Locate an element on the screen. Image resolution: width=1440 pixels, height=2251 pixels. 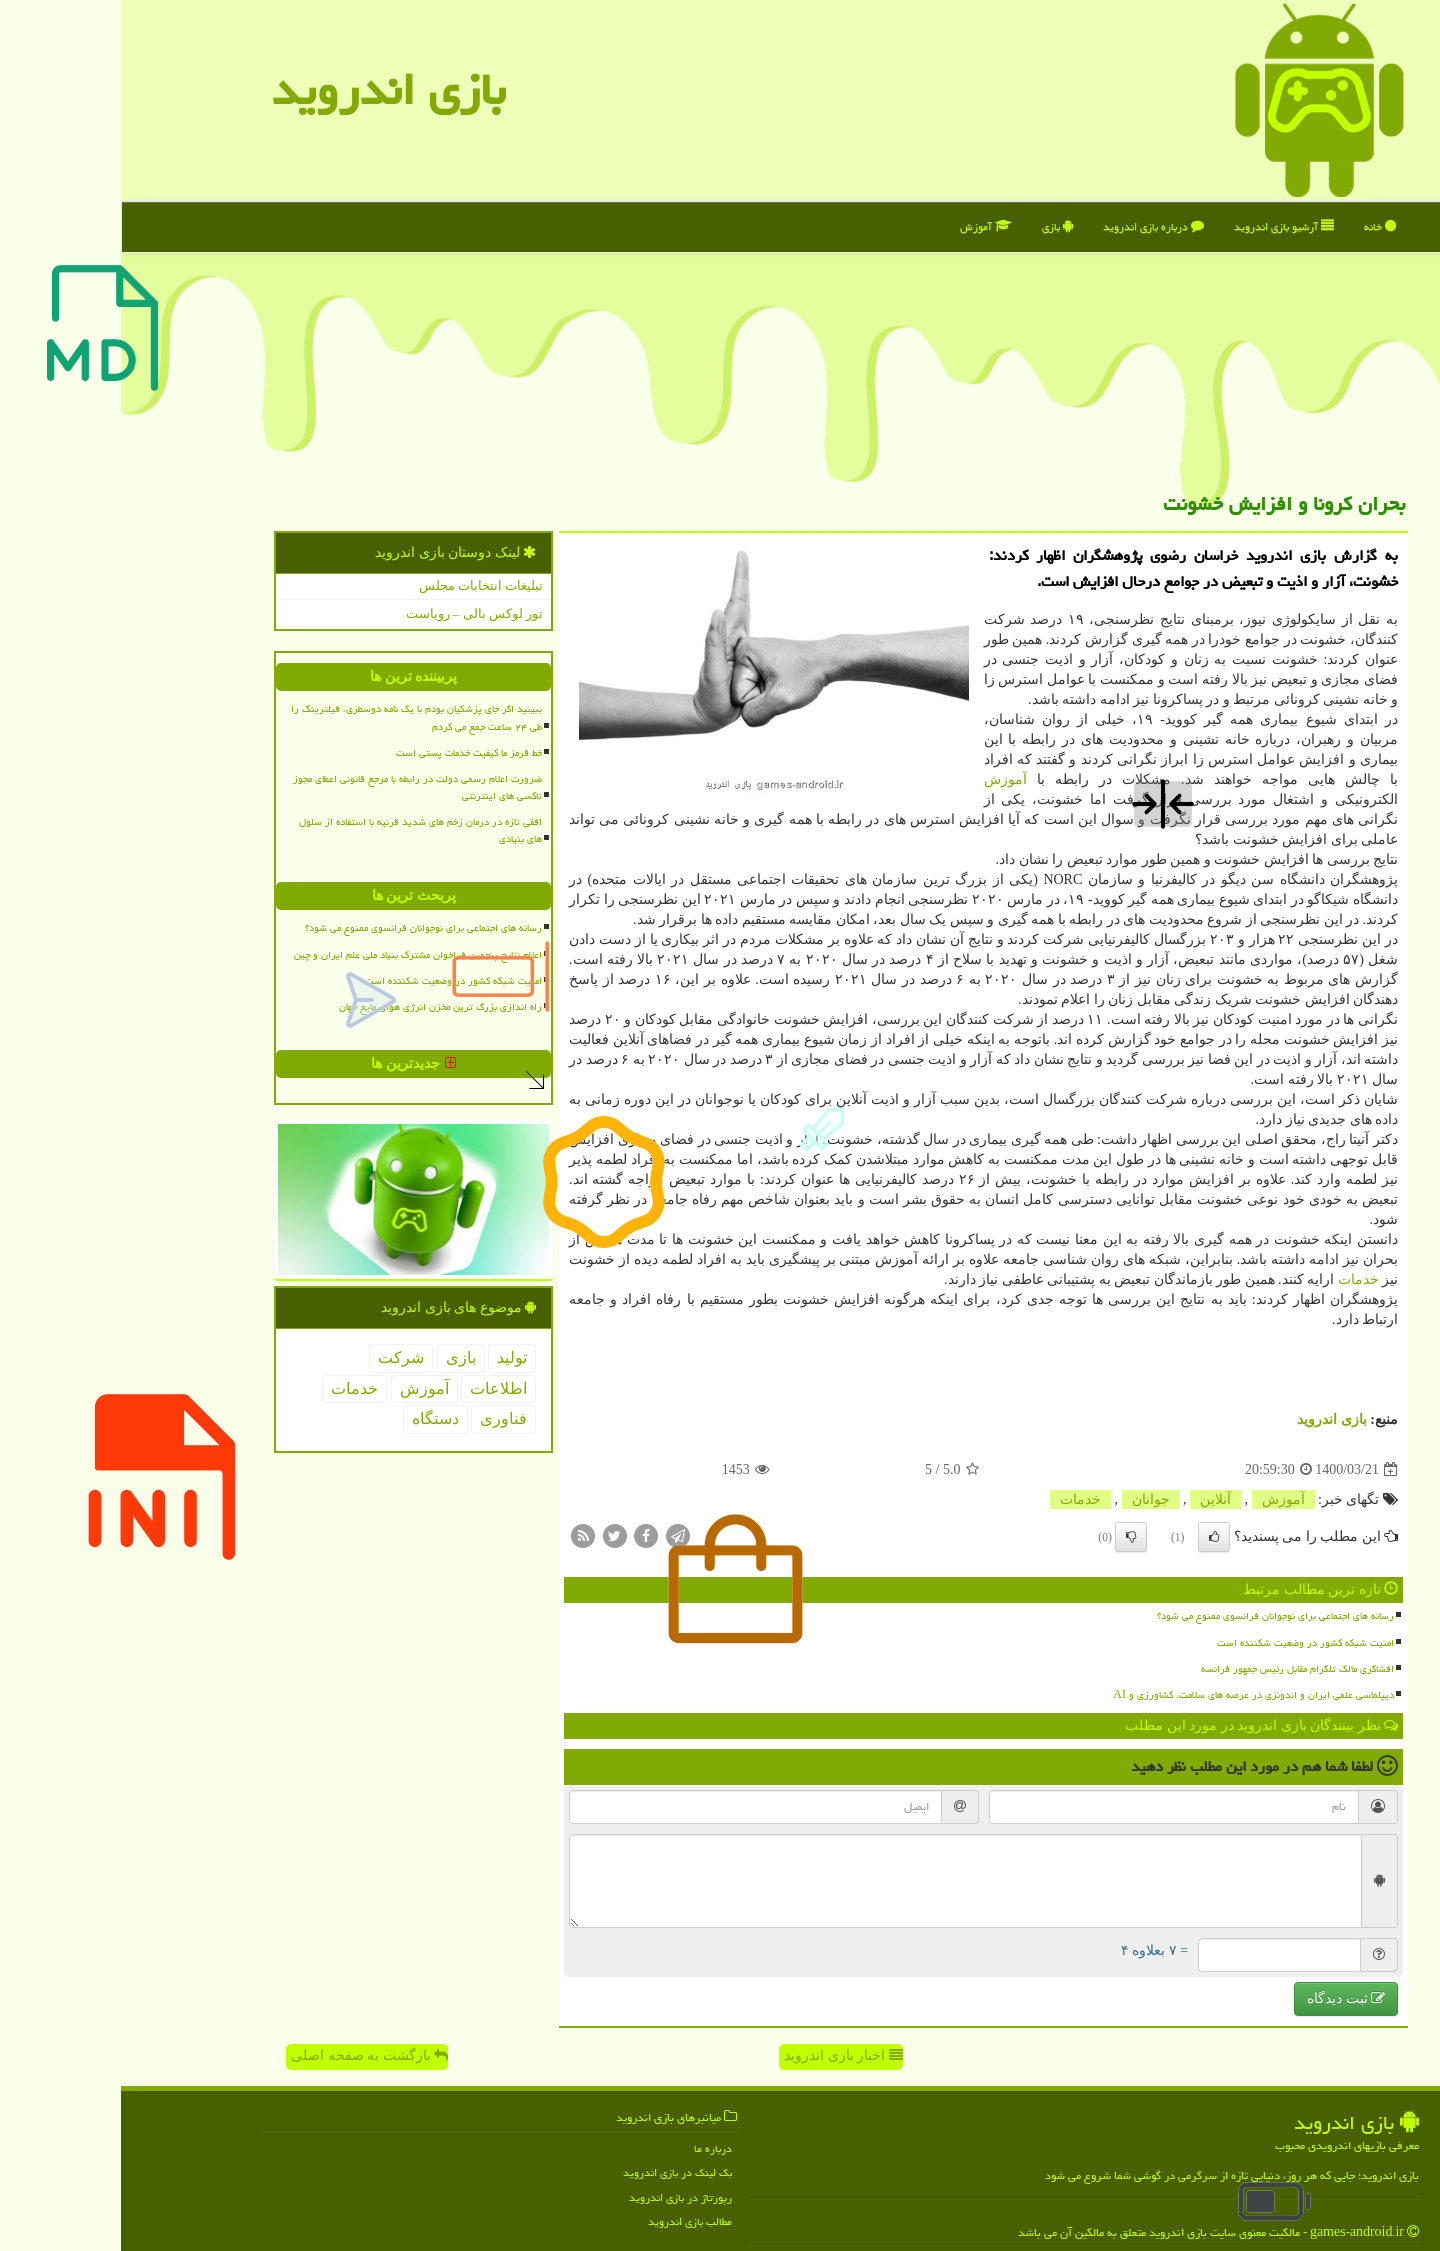
send message is located at coordinates (368, 1000).